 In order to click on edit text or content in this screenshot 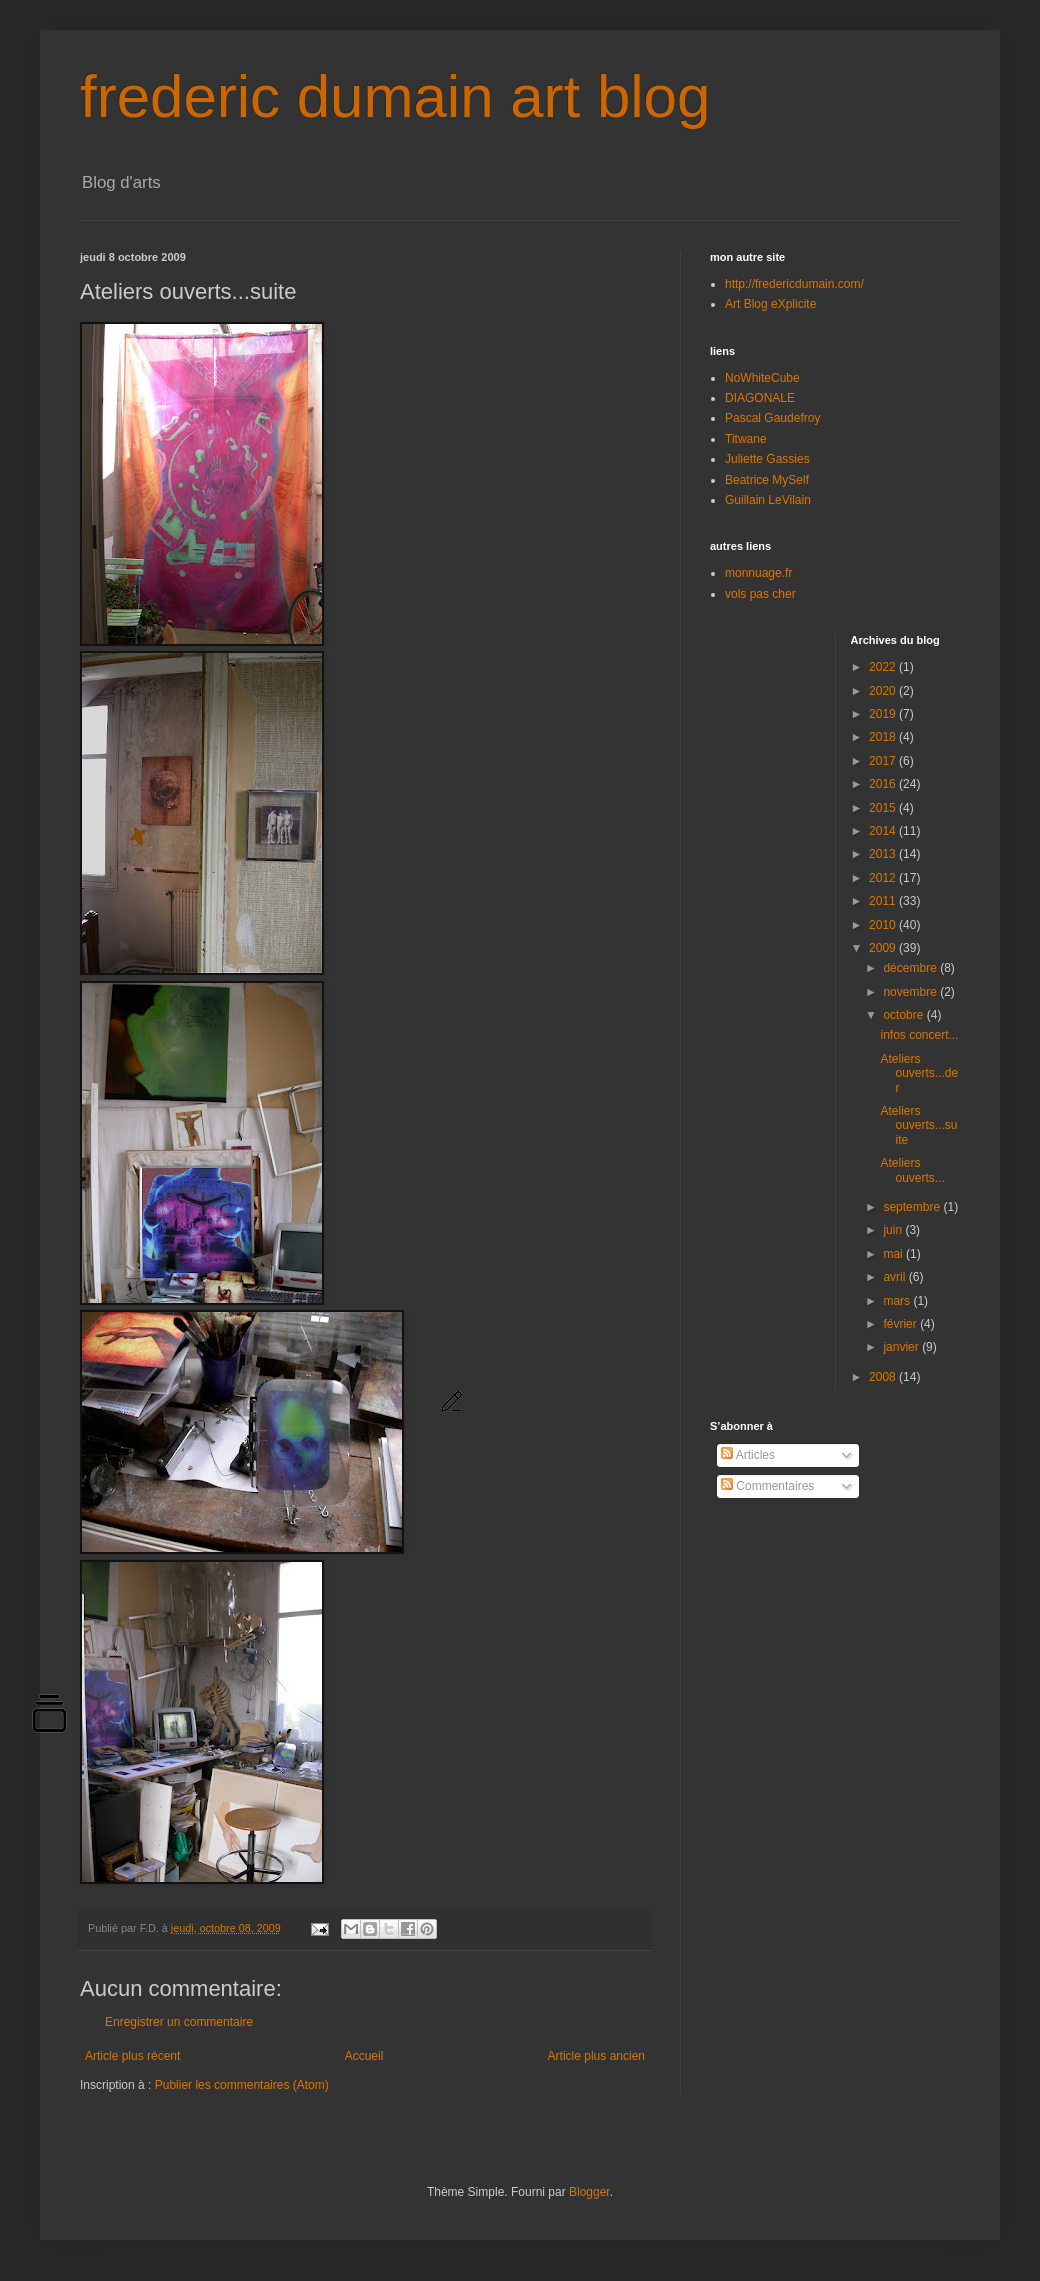, I will do `click(451, 1401)`.